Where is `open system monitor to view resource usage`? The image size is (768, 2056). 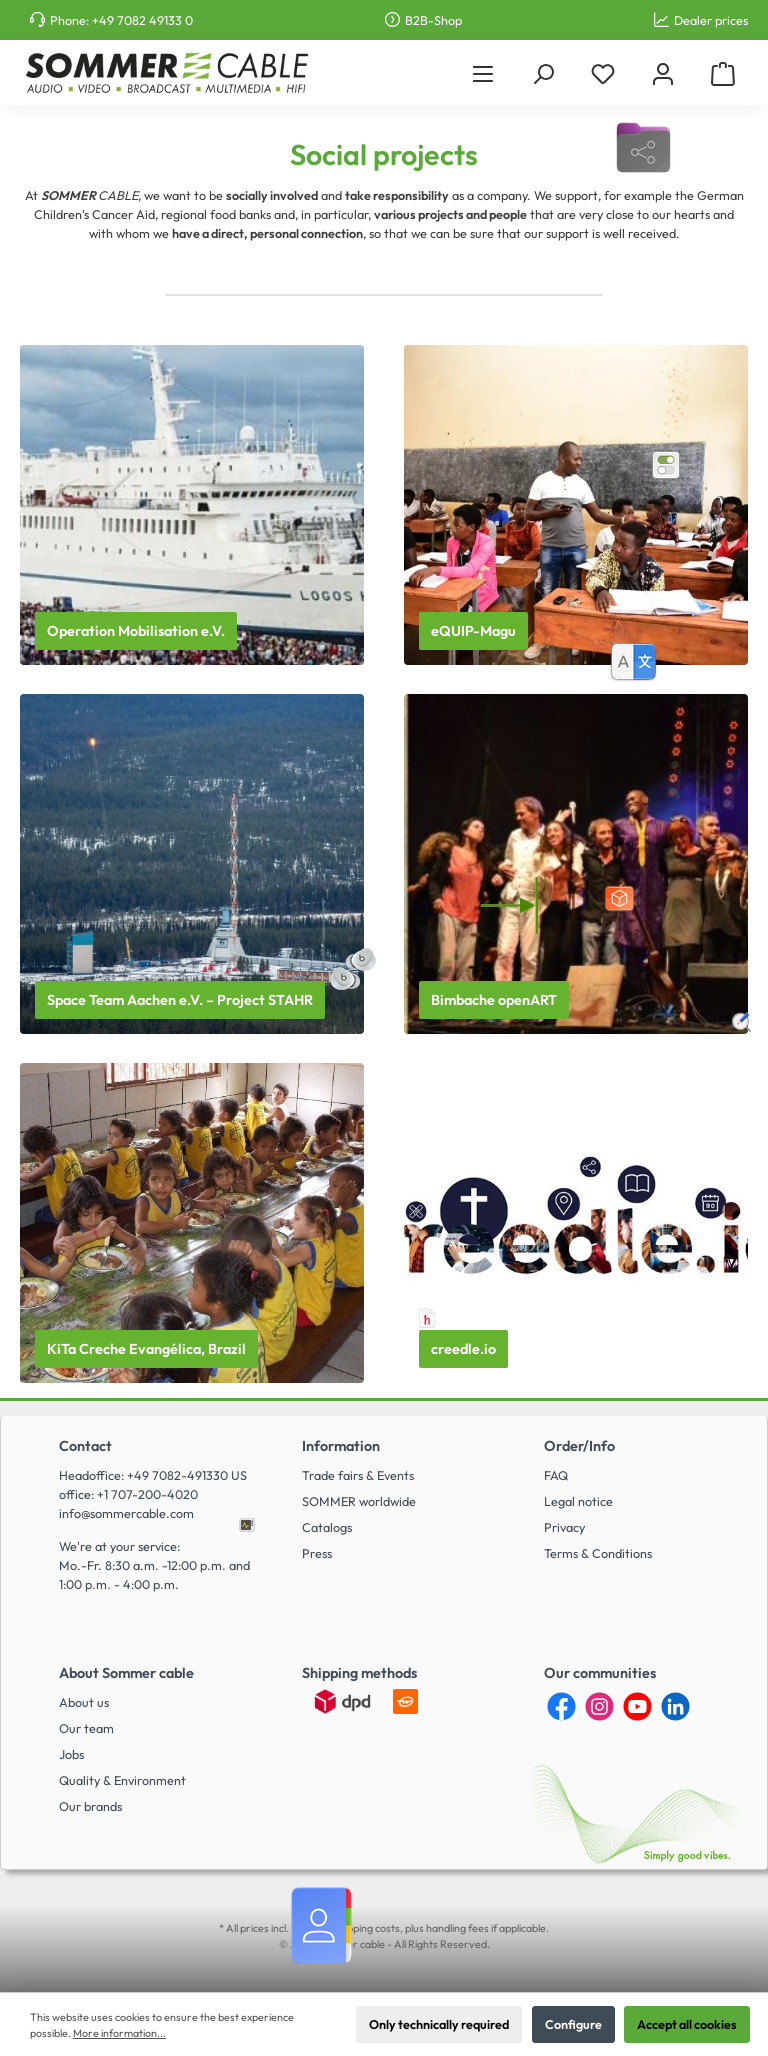 open system monitor to view resource usage is located at coordinates (247, 1525).